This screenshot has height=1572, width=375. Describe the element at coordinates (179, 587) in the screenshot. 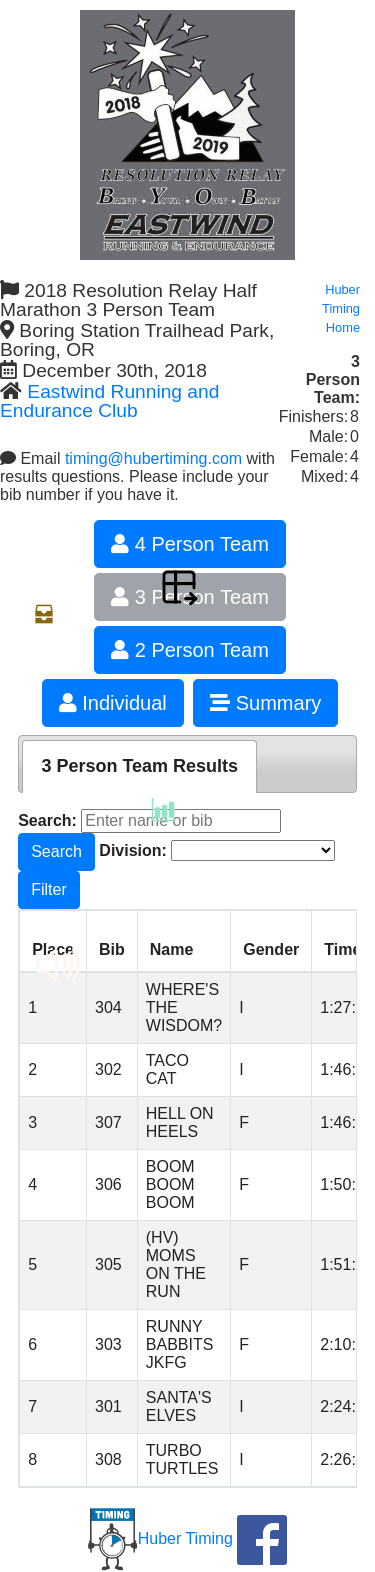

I see `export table data to external file` at that location.